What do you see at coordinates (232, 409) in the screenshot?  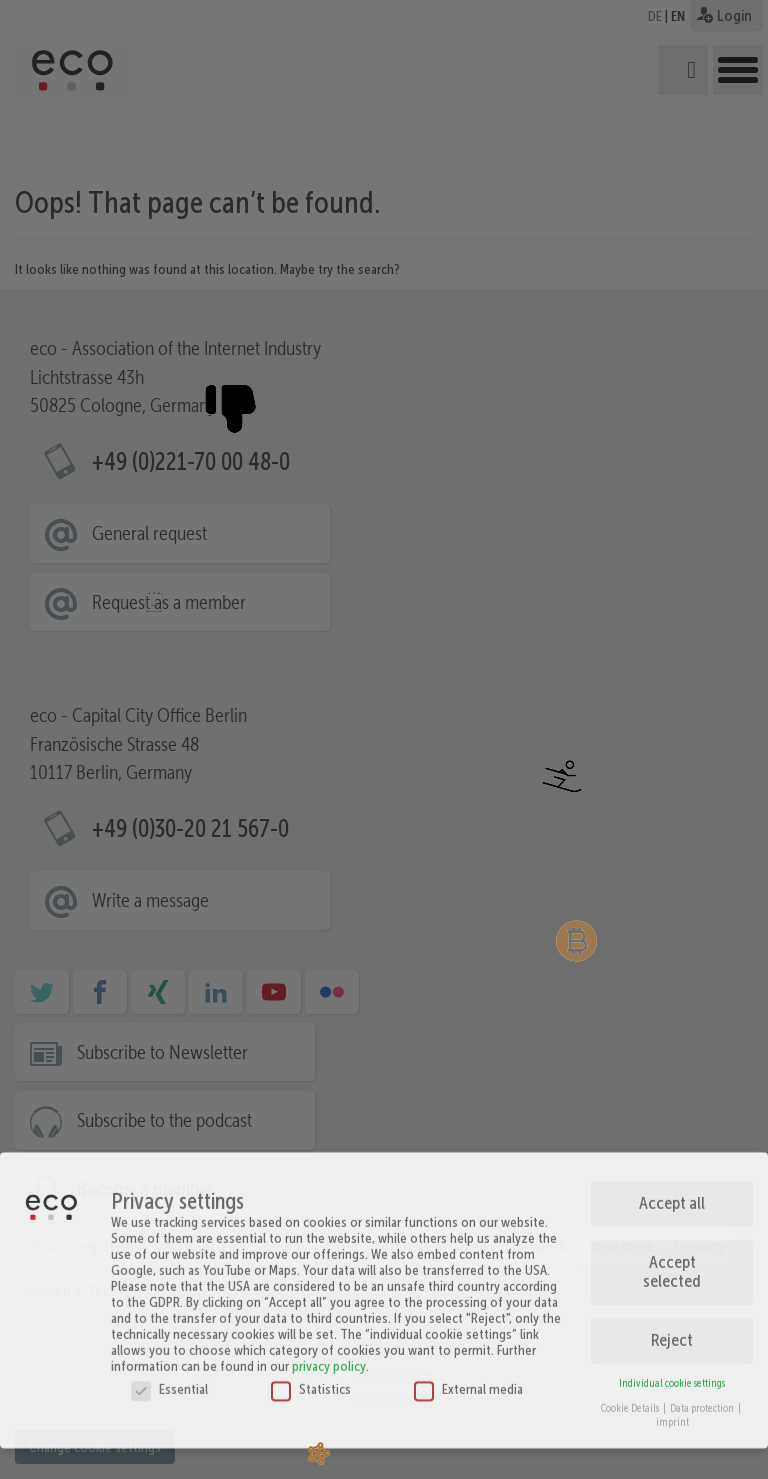 I see `dislike or downvote content` at bounding box center [232, 409].